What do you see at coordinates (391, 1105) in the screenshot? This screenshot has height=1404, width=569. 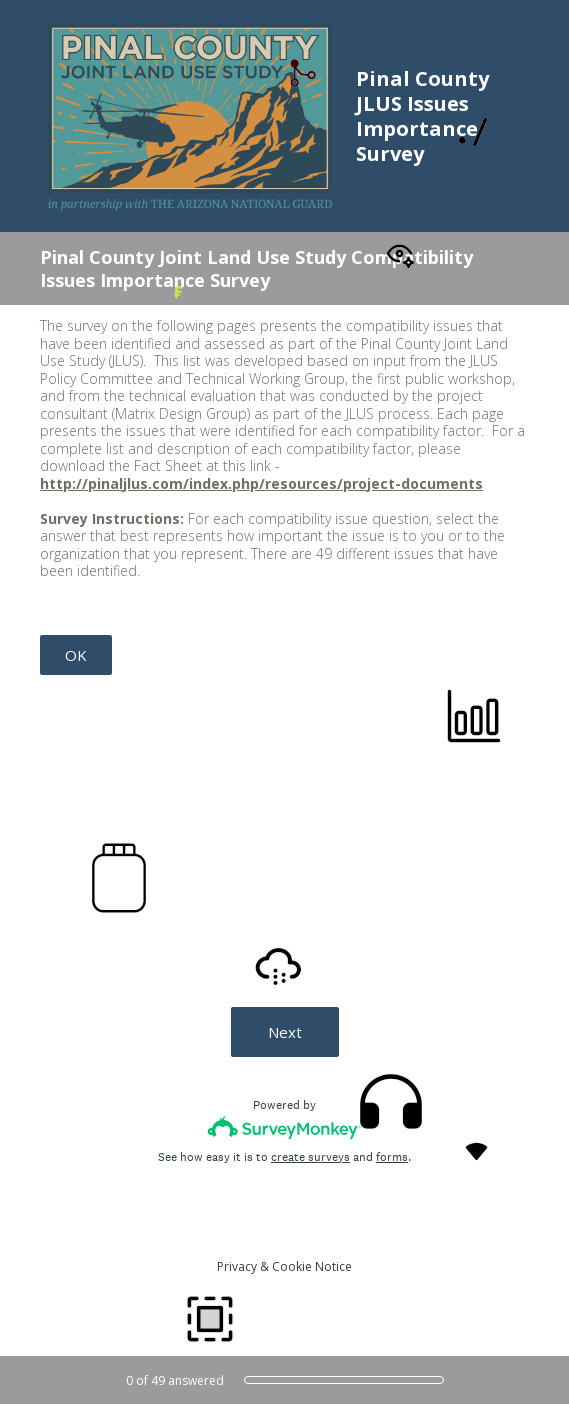 I see `access audio or music player` at bounding box center [391, 1105].